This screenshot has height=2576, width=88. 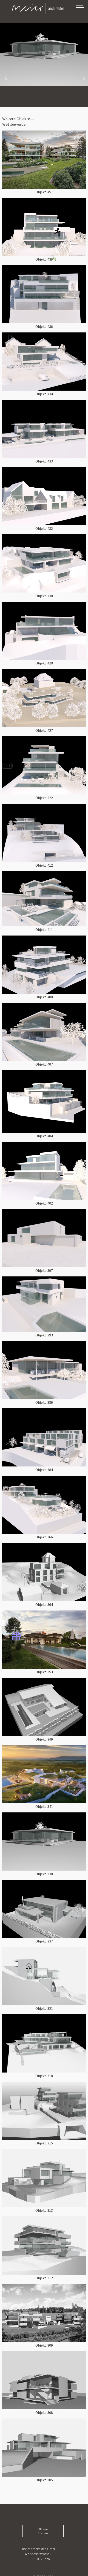 What do you see at coordinates (28, 1966) in the screenshot?
I see `navigate to home screen` at bounding box center [28, 1966].